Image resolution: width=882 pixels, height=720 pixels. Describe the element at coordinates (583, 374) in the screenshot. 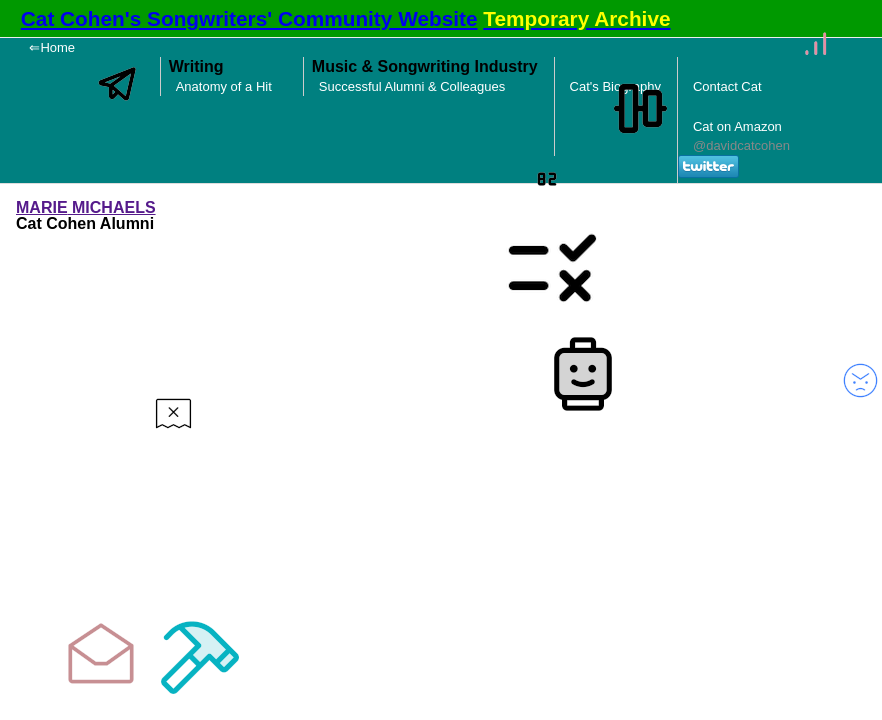

I see `access building block or construction features` at that location.